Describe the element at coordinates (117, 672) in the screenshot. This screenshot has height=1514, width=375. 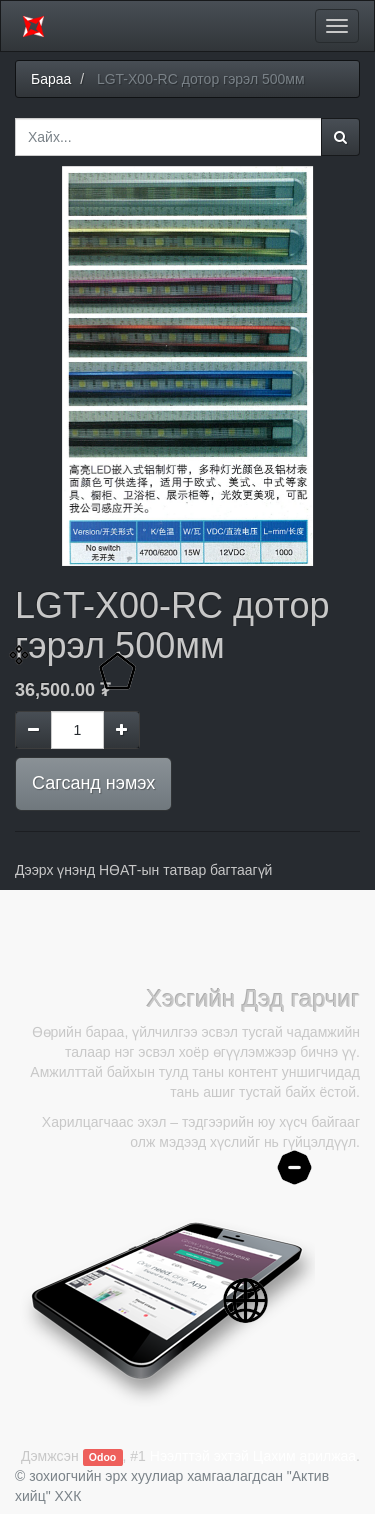
I see `select pentagon shape tool` at that location.